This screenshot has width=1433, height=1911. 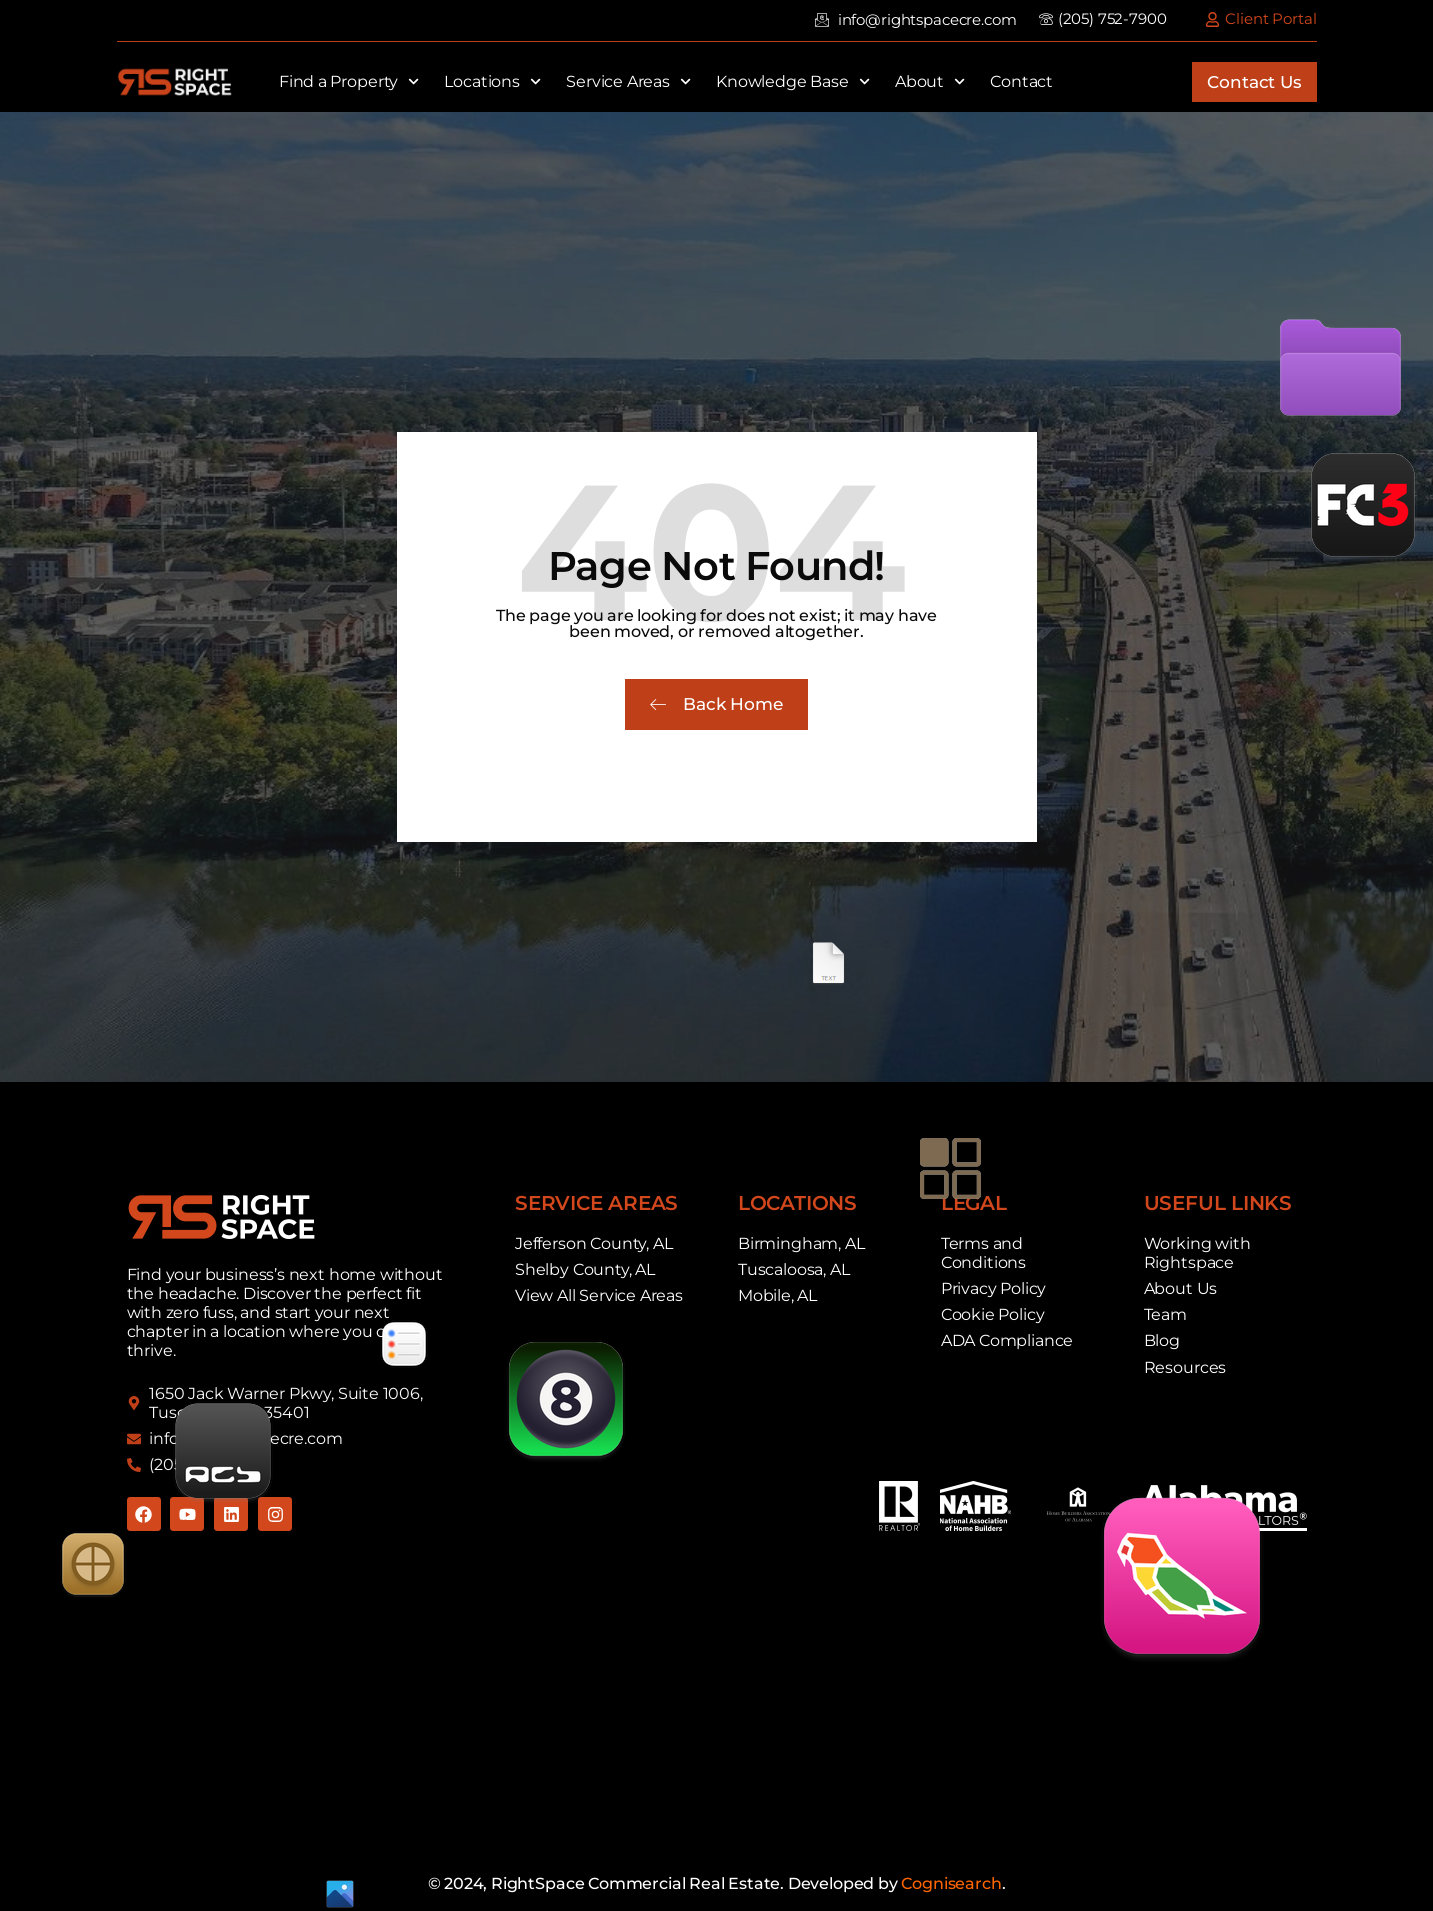 What do you see at coordinates (404, 1344) in the screenshot?
I see `open the reminders app` at bounding box center [404, 1344].